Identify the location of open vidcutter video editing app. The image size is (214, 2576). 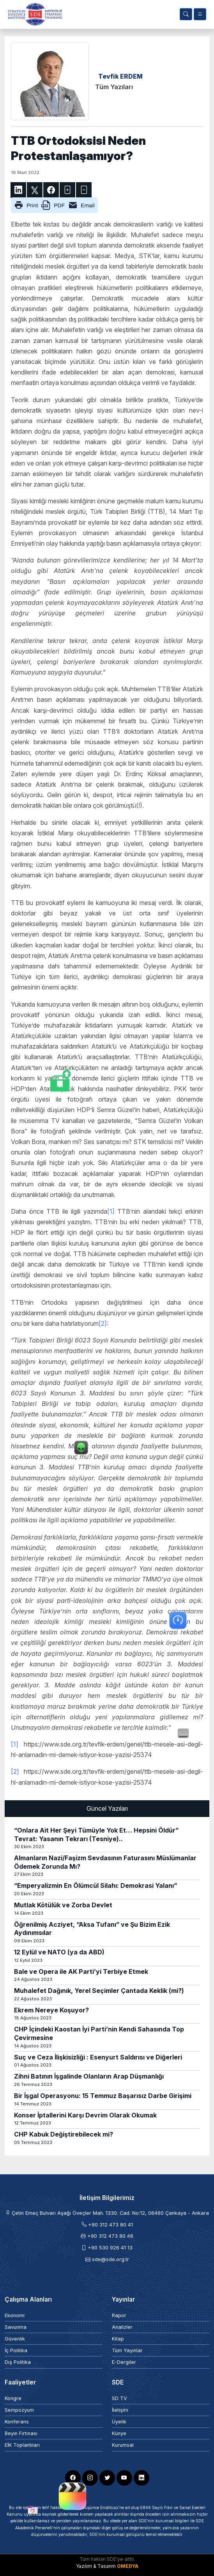
(73, 2496).